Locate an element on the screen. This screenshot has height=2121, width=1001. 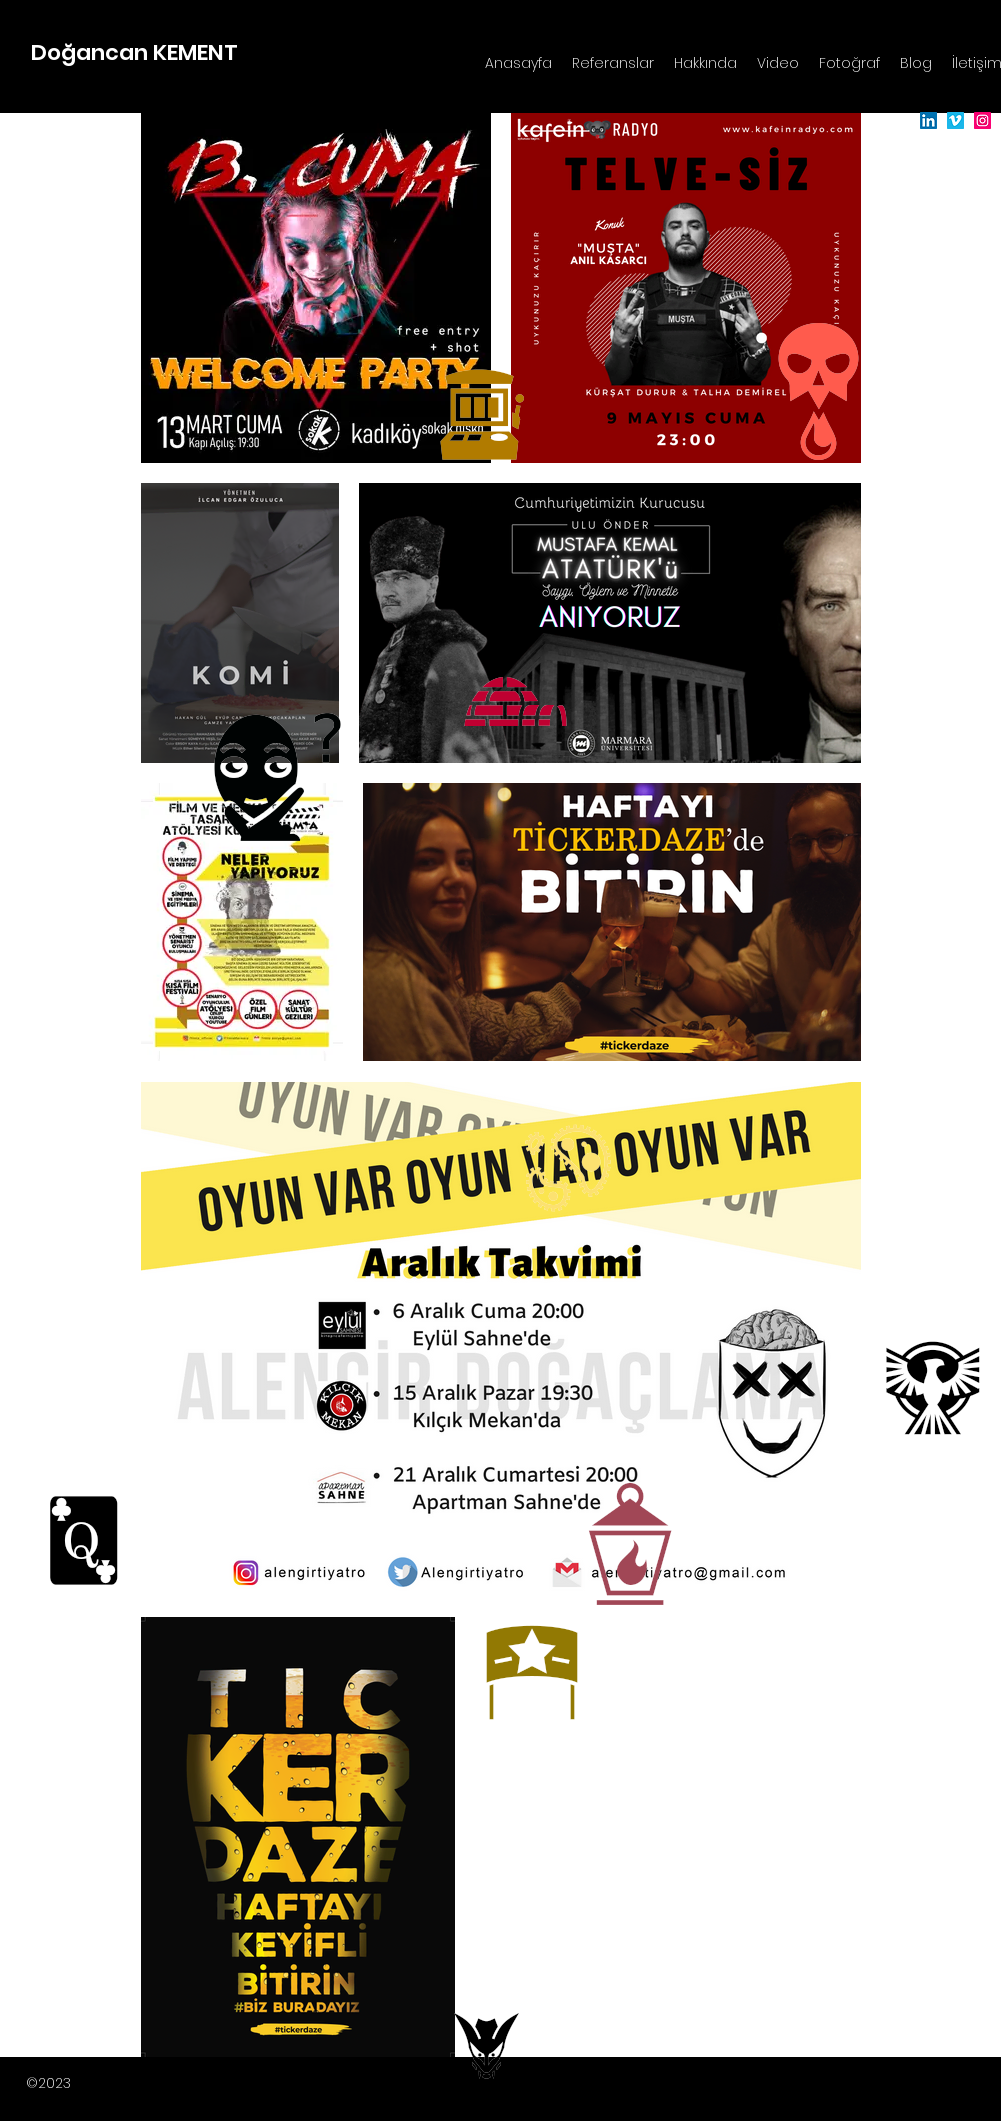
queen of clubs playing card is located at coordinates (83, 1540).